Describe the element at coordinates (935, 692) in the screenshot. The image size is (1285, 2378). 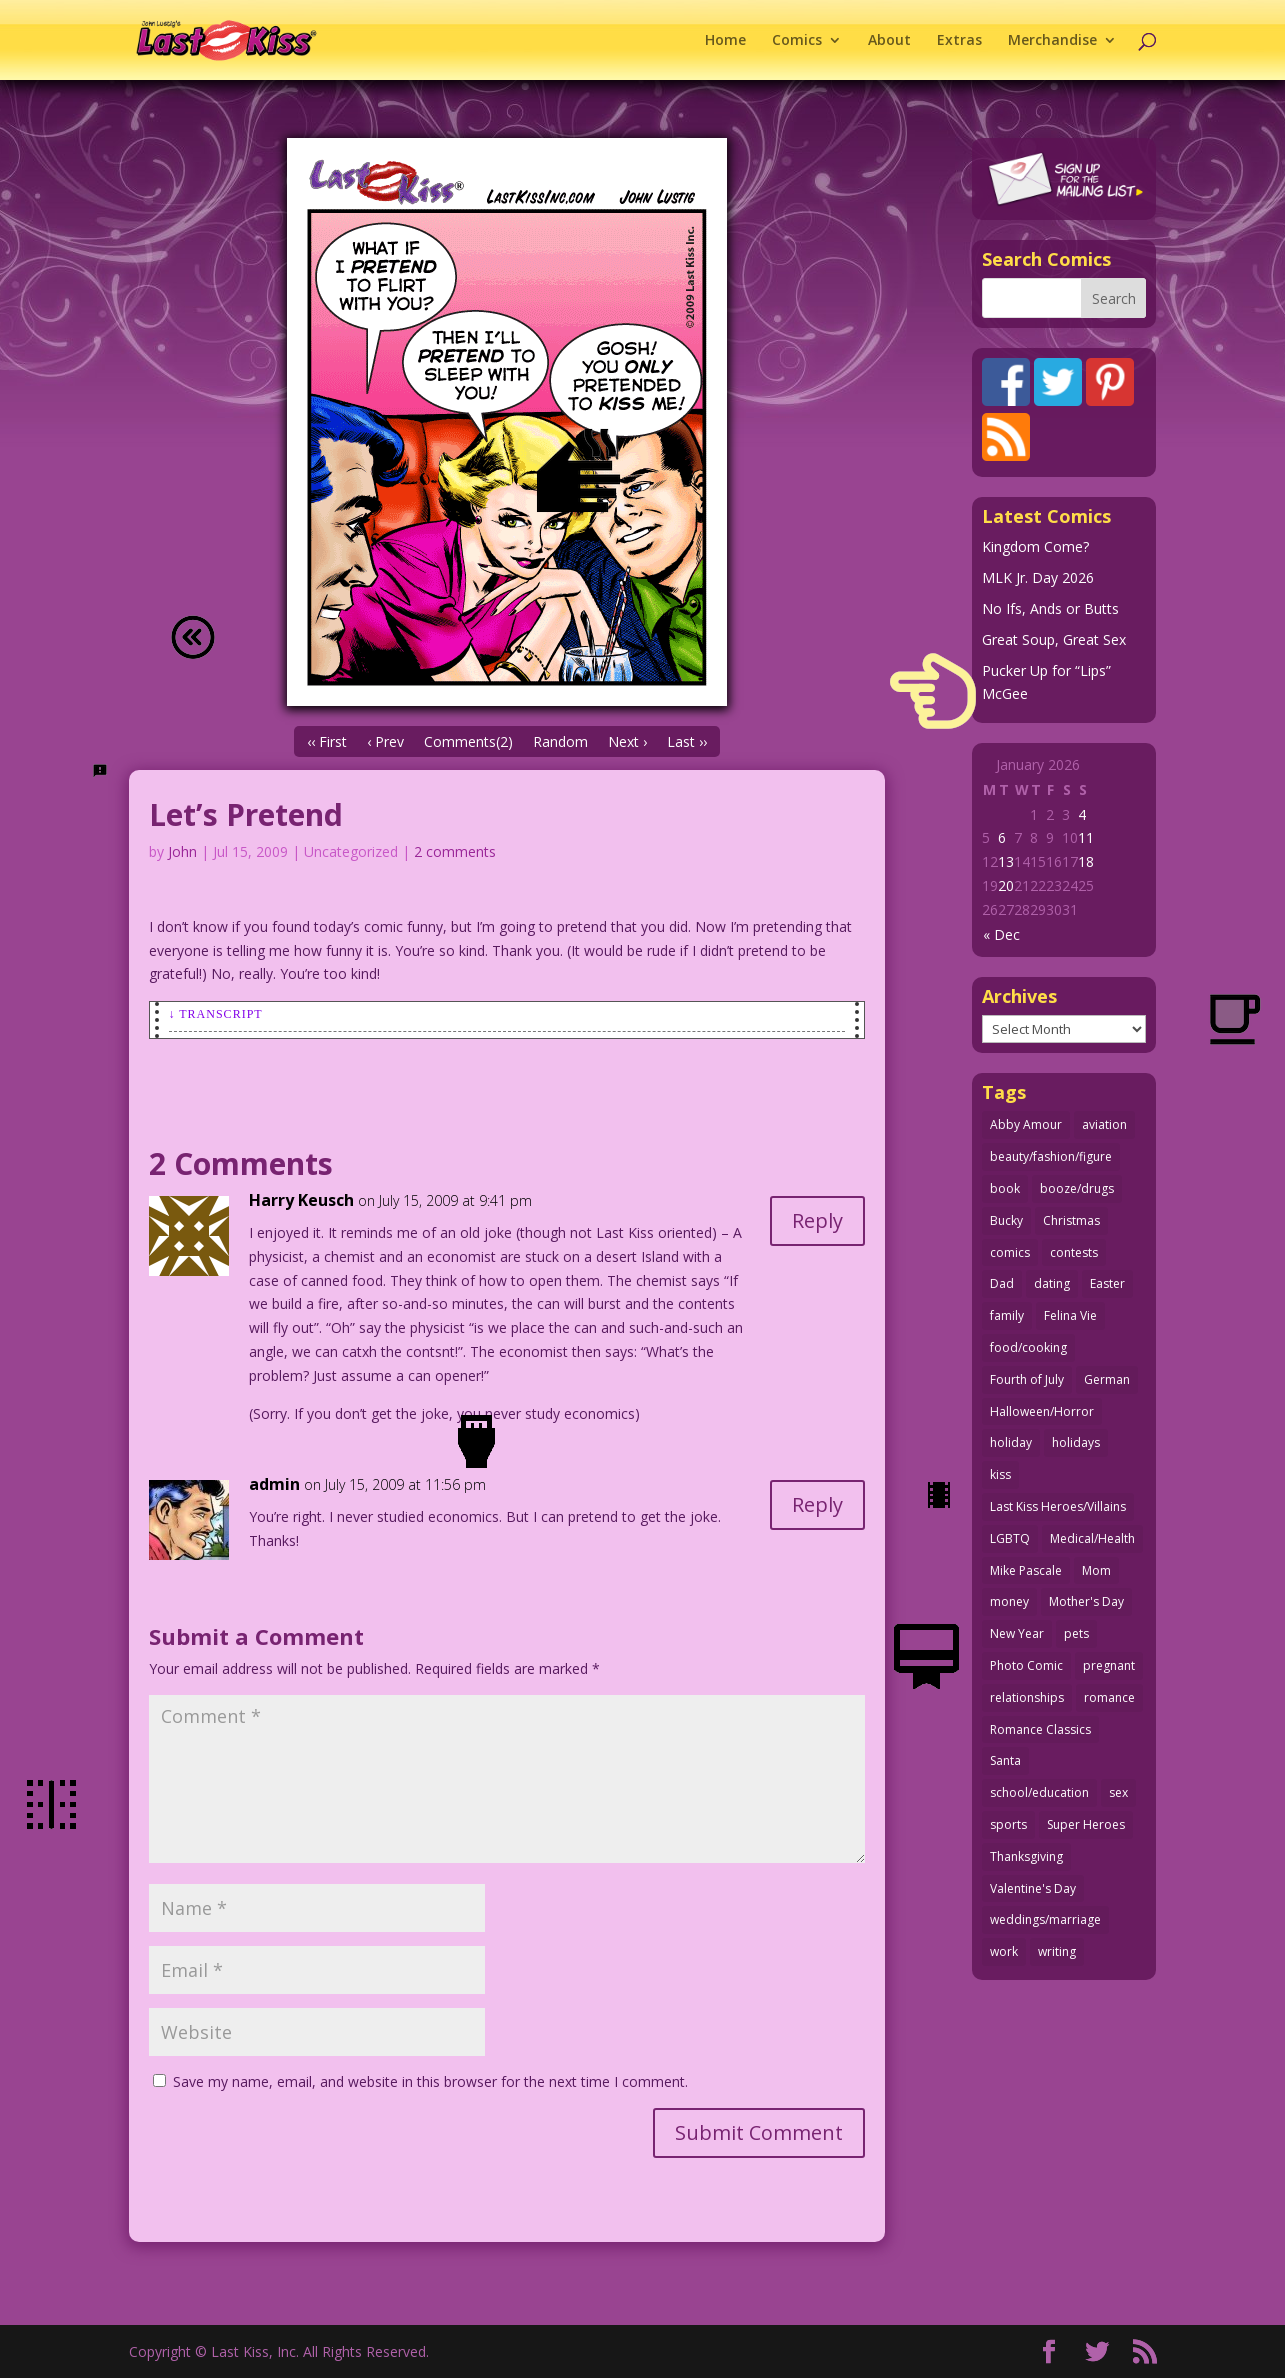
I see `navigate to previous item or section` at that location.